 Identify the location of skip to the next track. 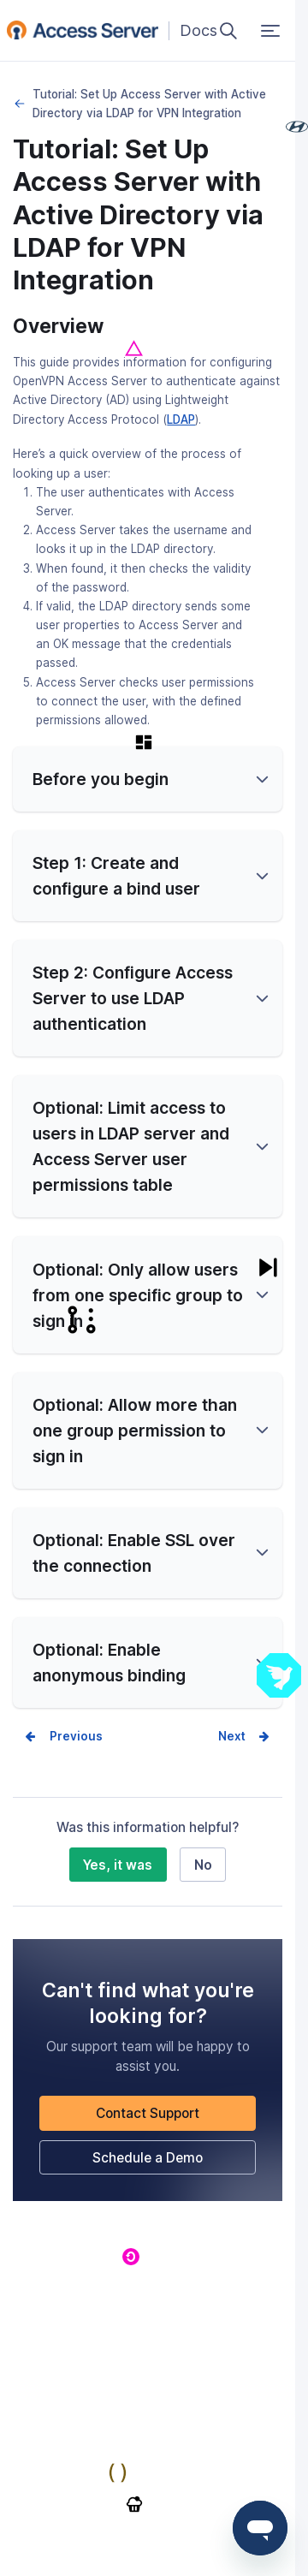
(267, 1267).